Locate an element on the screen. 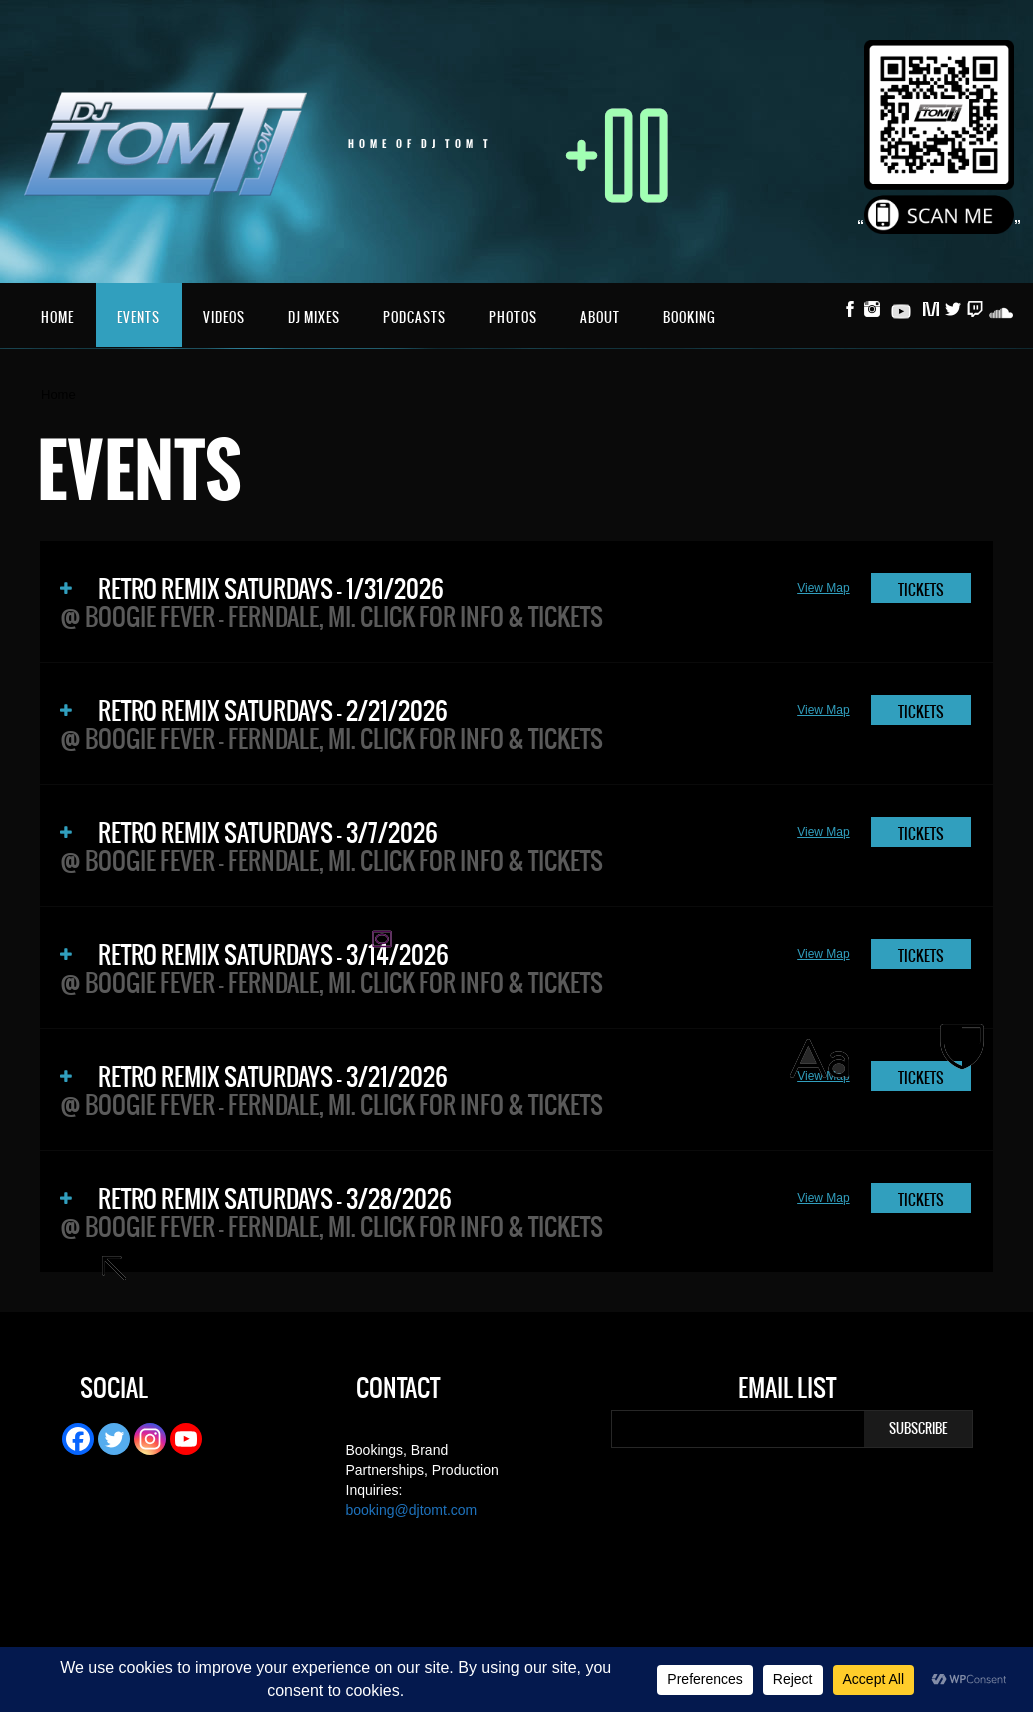  adjust font or text size settings is located at coordinates (820, 1059).